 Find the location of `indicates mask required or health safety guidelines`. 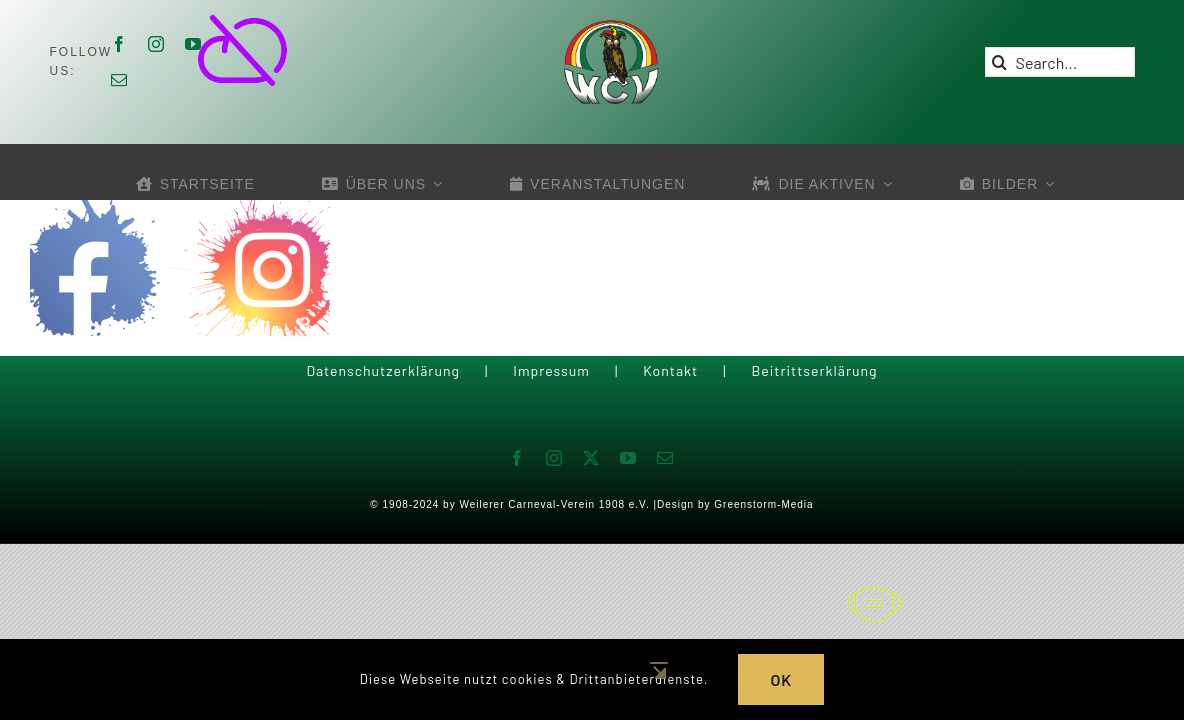

indicates mask required or health safety guidelines is located at coordinates (874, 605).